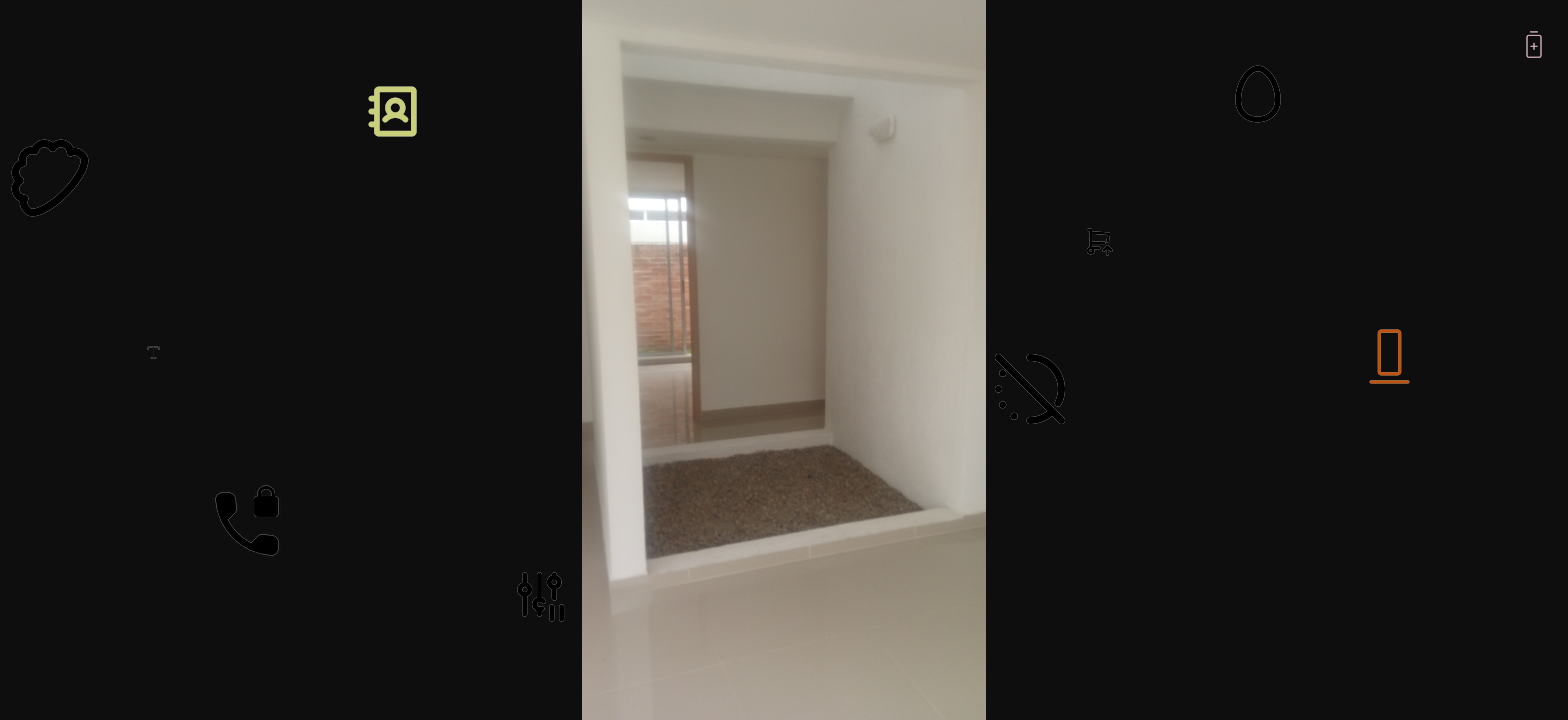  I want to click on upload items to your cart, so click(1098, 241).